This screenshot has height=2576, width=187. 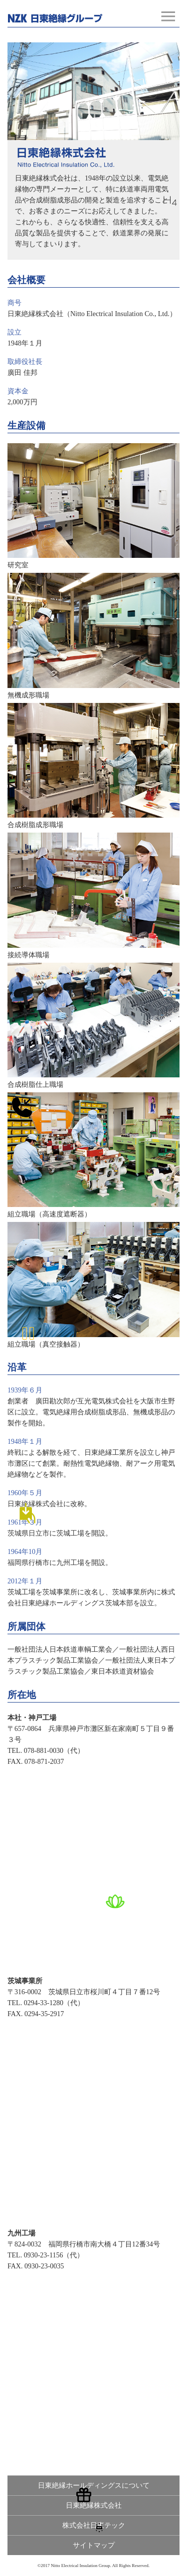 What do you see at coordinates (26, 1513) in the screenshot?
I see `withdraw or receive funds` at bounding box center [26, 1513].